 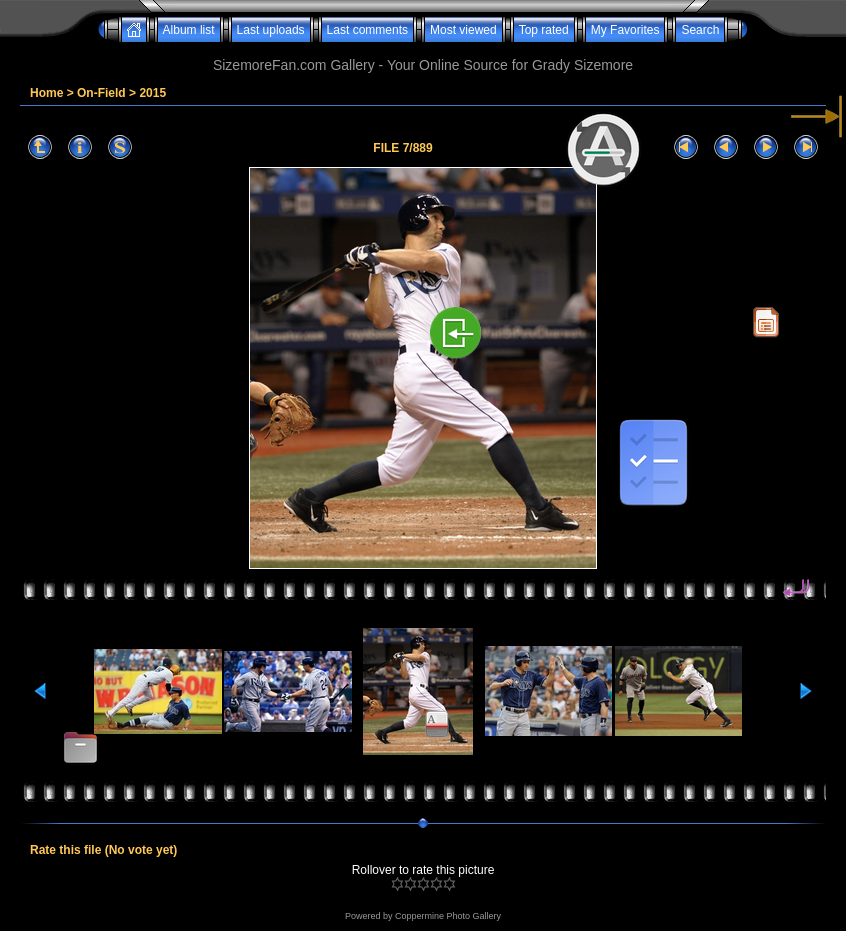 What do you see at coordinates (816, 116) in the screenshot?
I see `go to the last item in a list or sequence` at bounding box center [816, 116].